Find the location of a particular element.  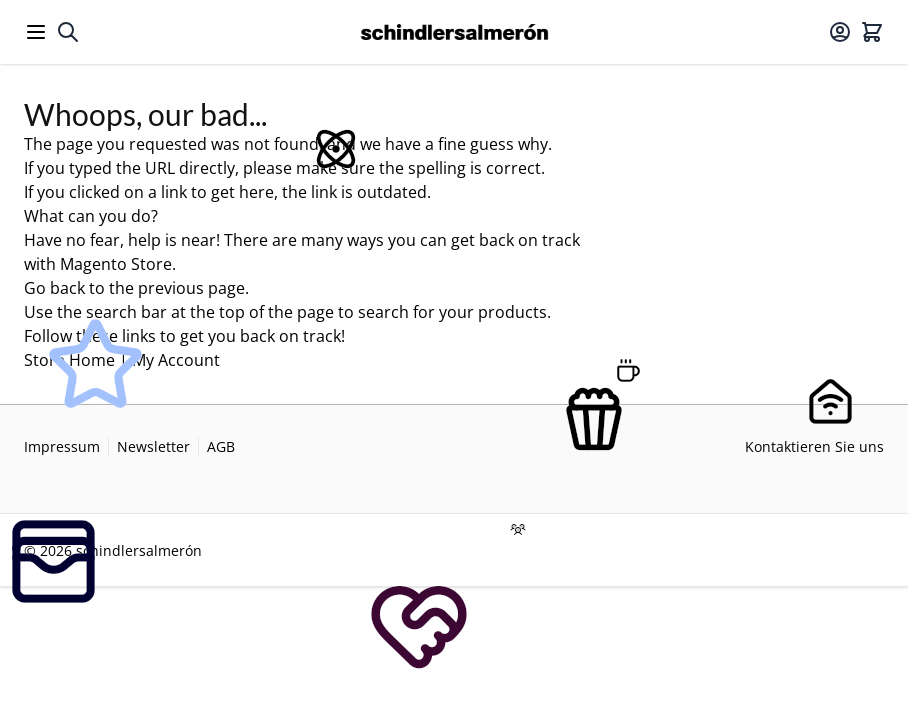

access your digital wallet and payment cards is located at coordinates (53, 561).